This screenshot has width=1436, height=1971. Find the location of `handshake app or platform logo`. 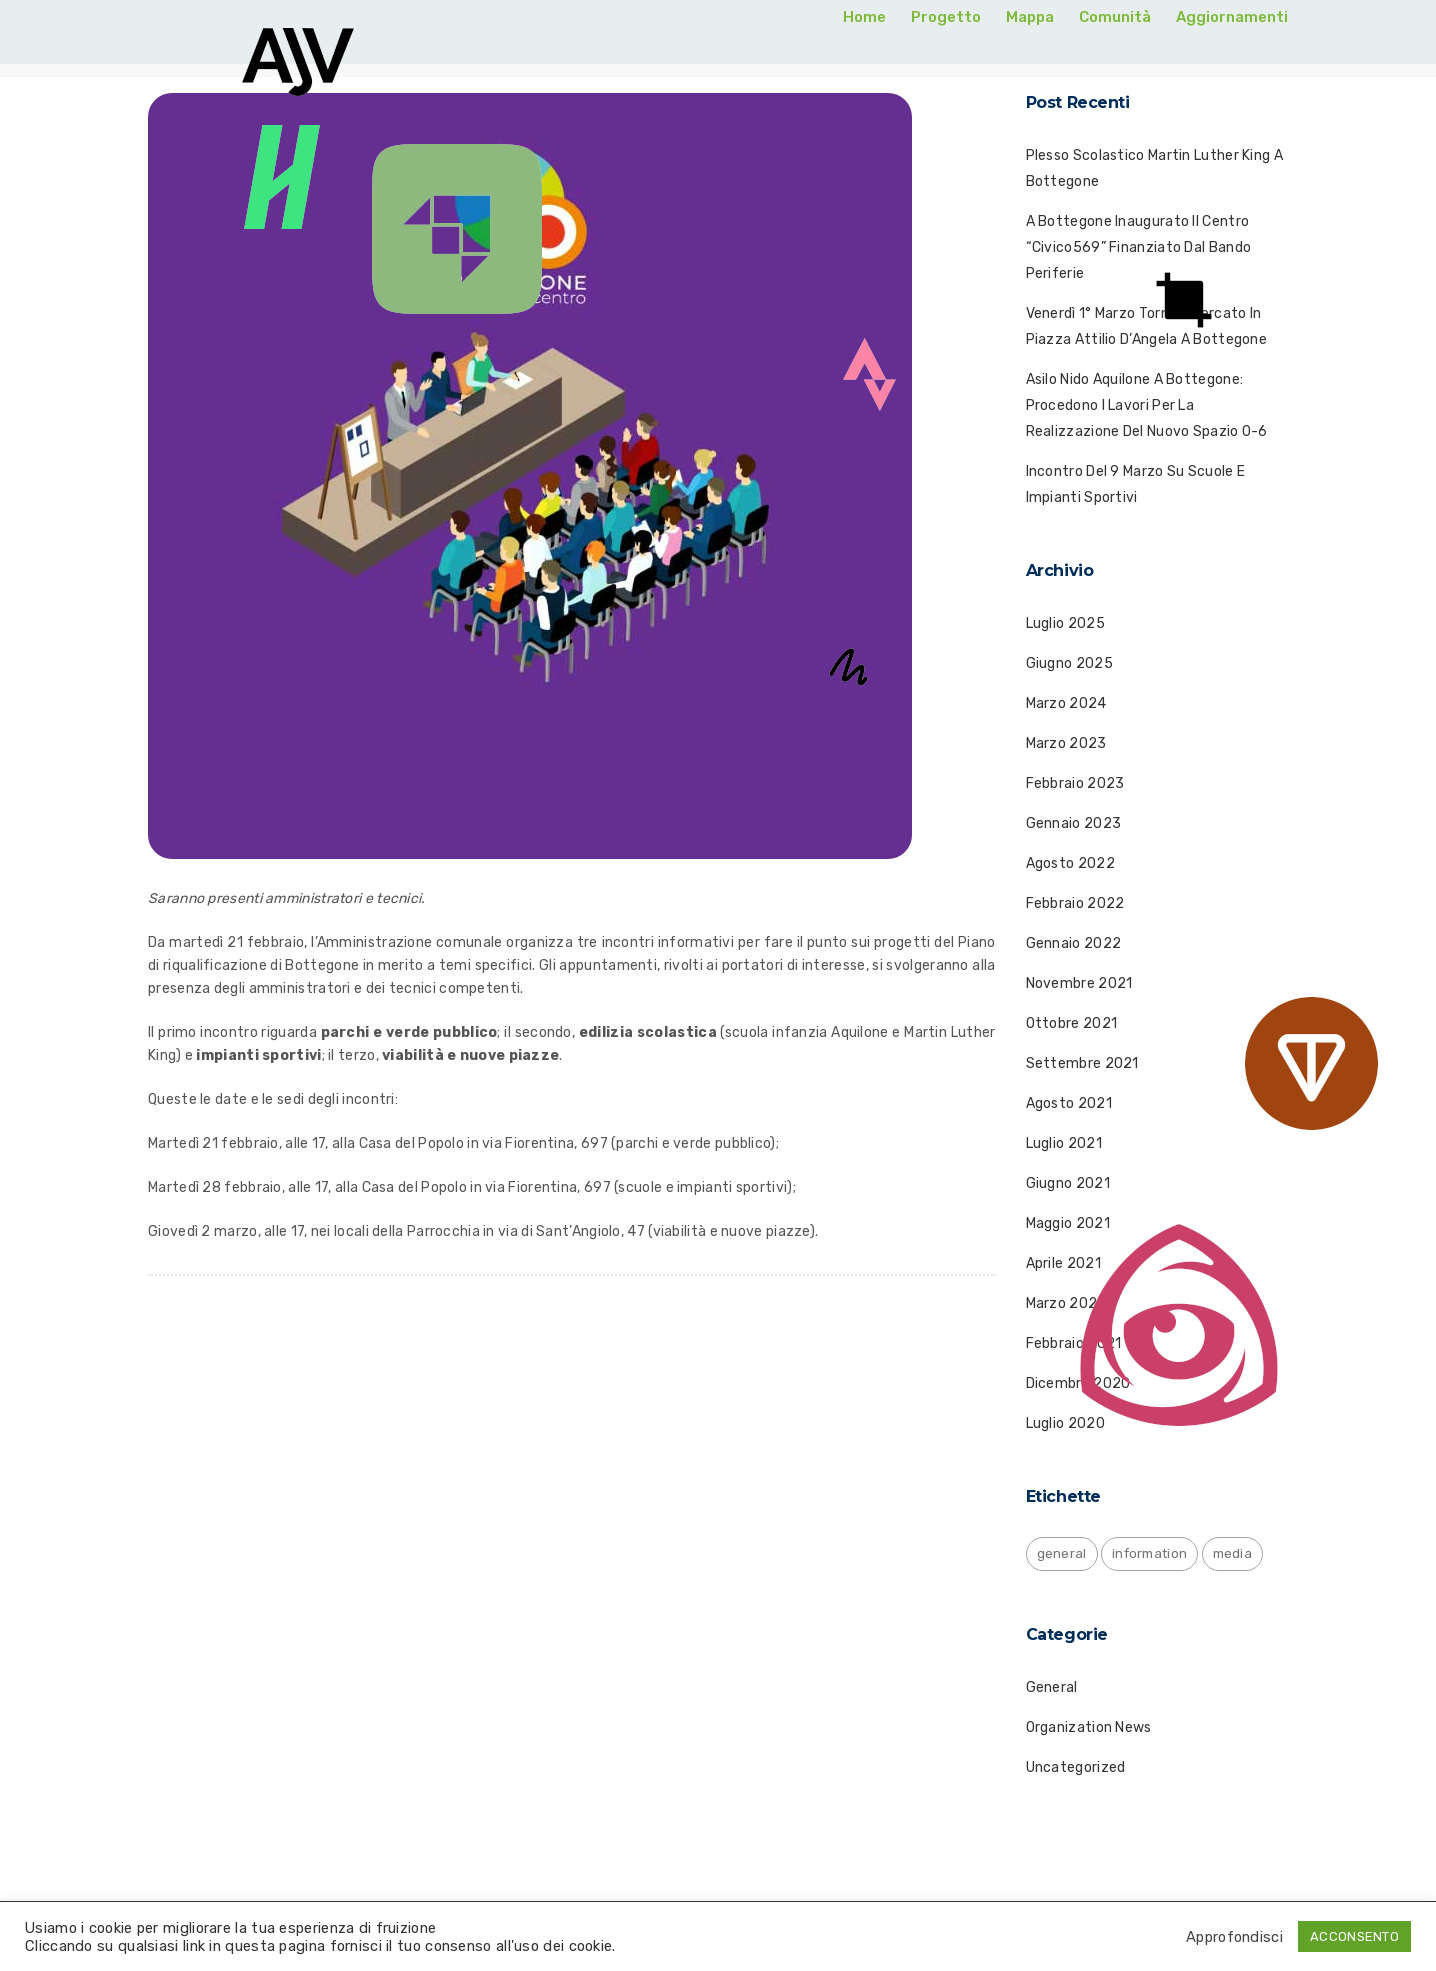

handshake app or platform logo is located at coordinates (282, 177).